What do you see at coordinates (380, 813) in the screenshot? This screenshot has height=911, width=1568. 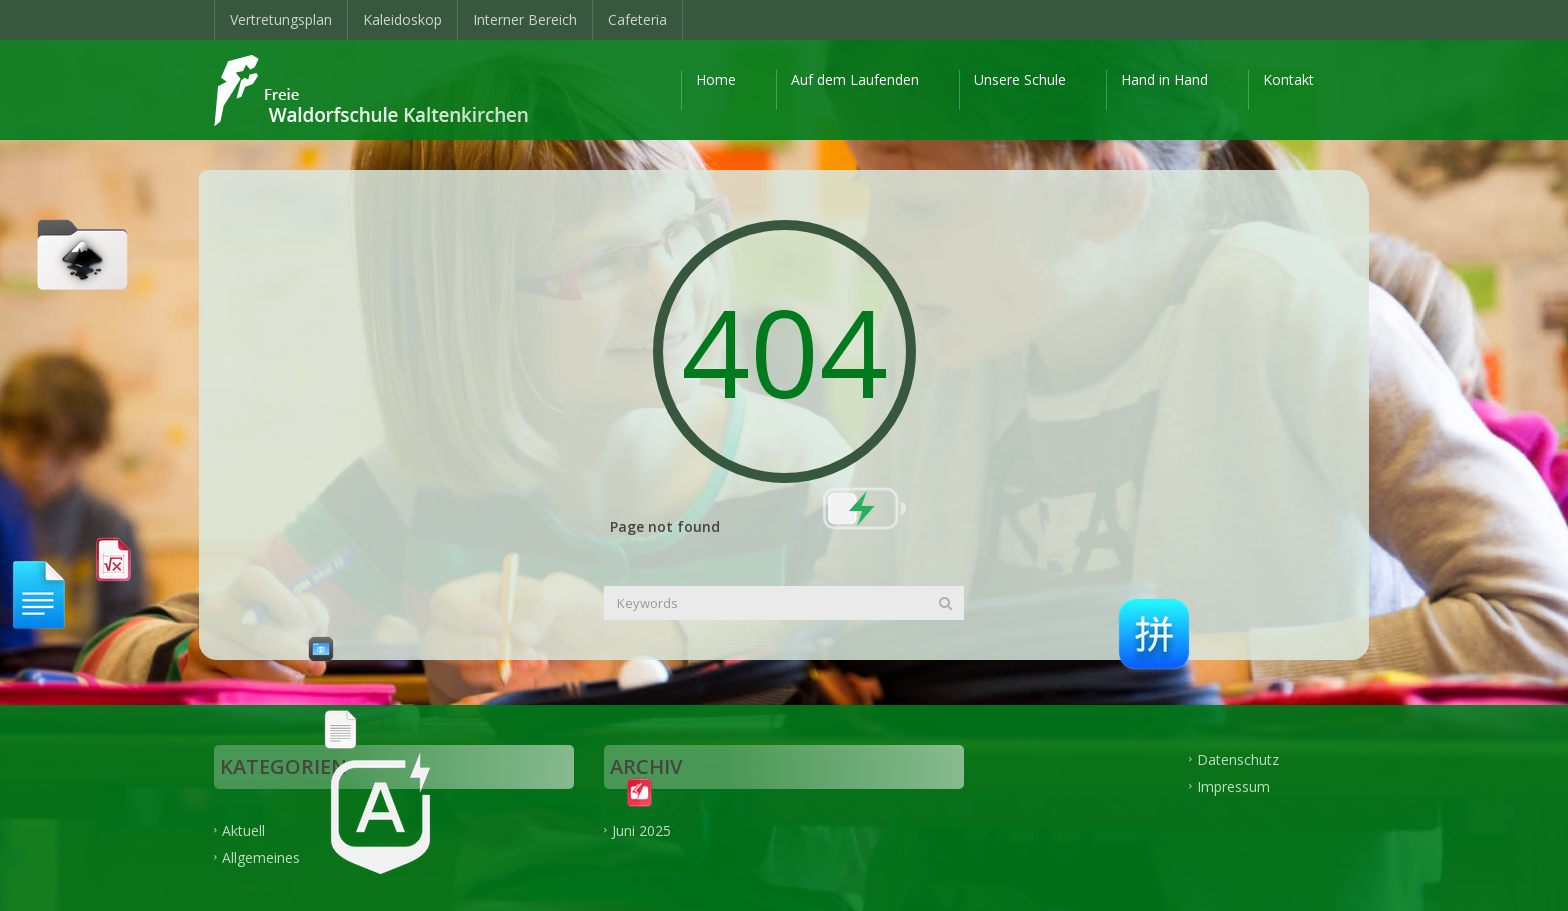 I see `keyboard battery status indicator` at bounding box center [380, 813].